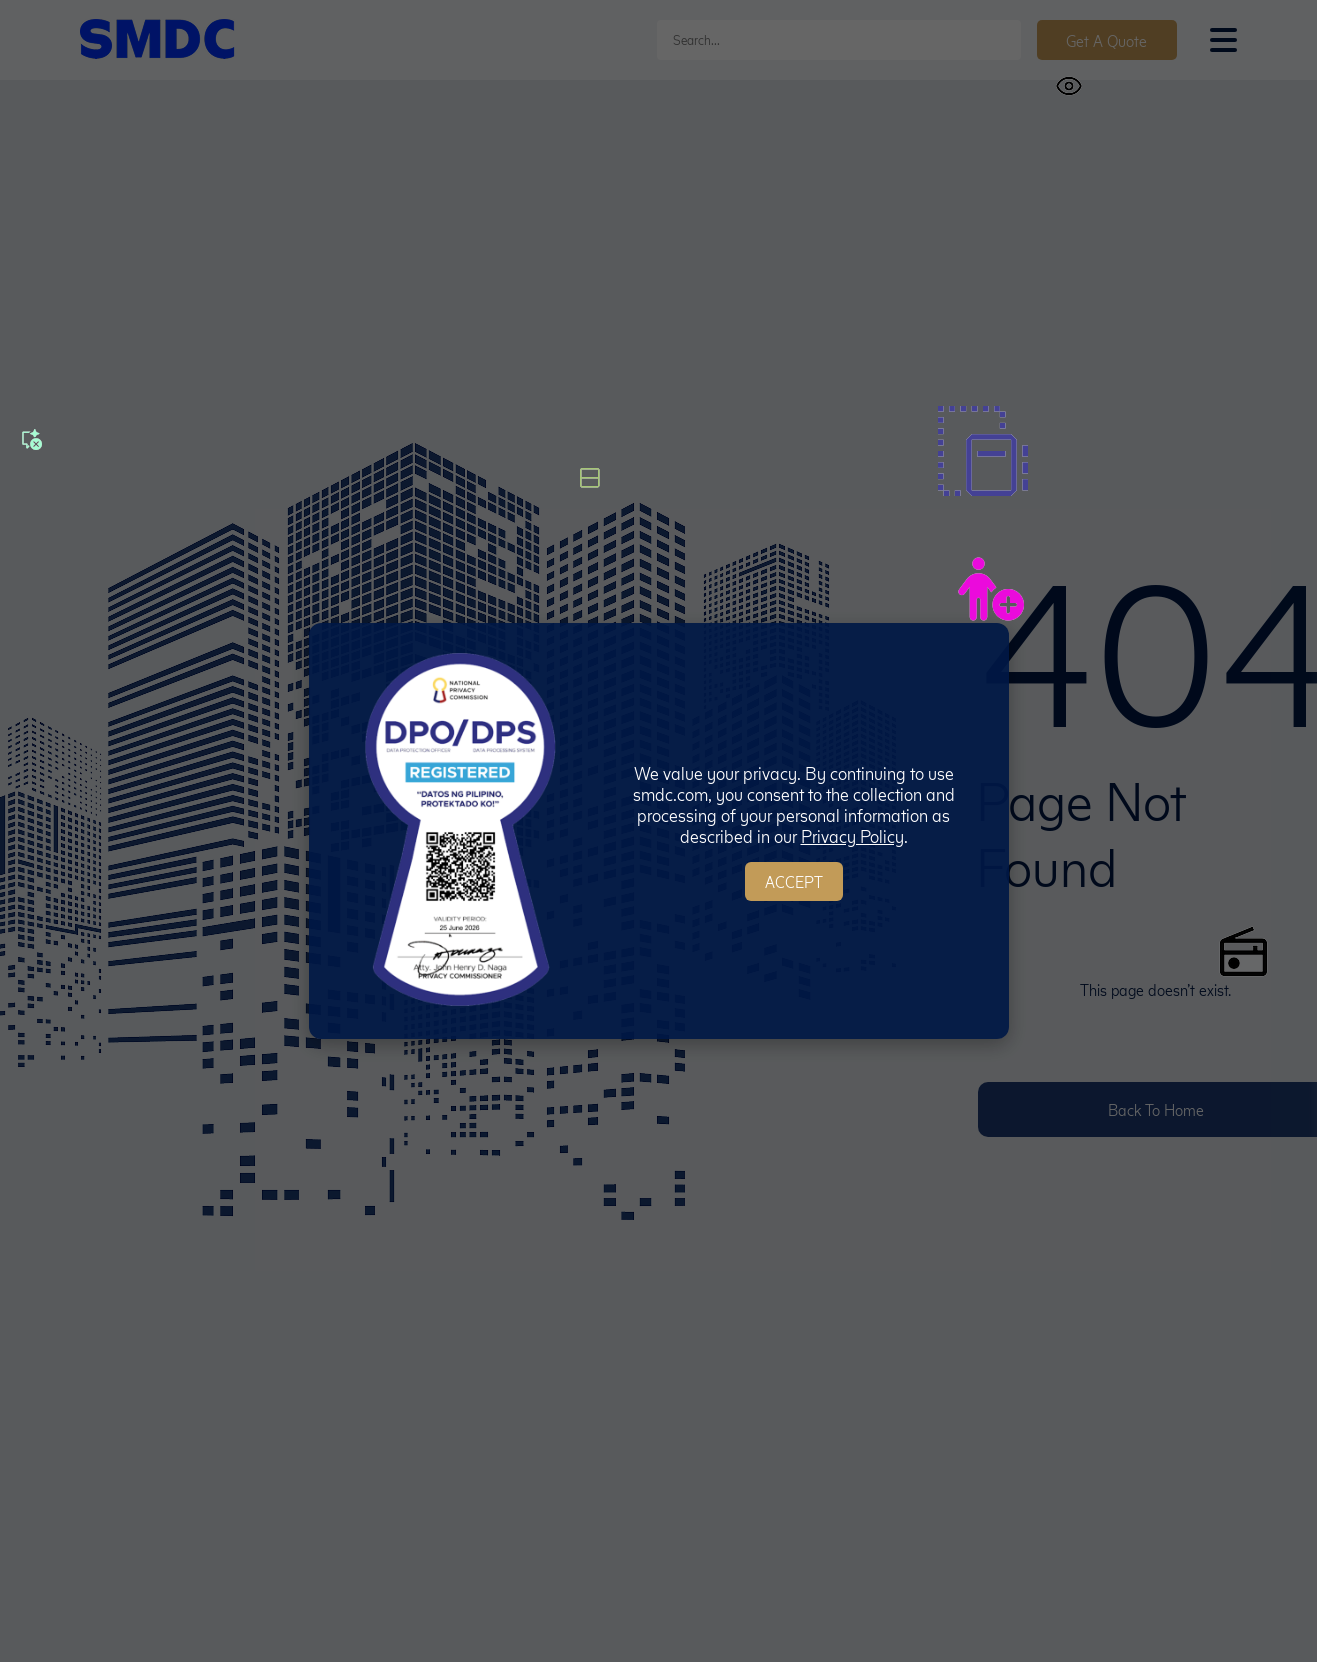 This screenshot has width=1317, height=1662. I want to click on access radio or audio streaming, so click(1243, 952).